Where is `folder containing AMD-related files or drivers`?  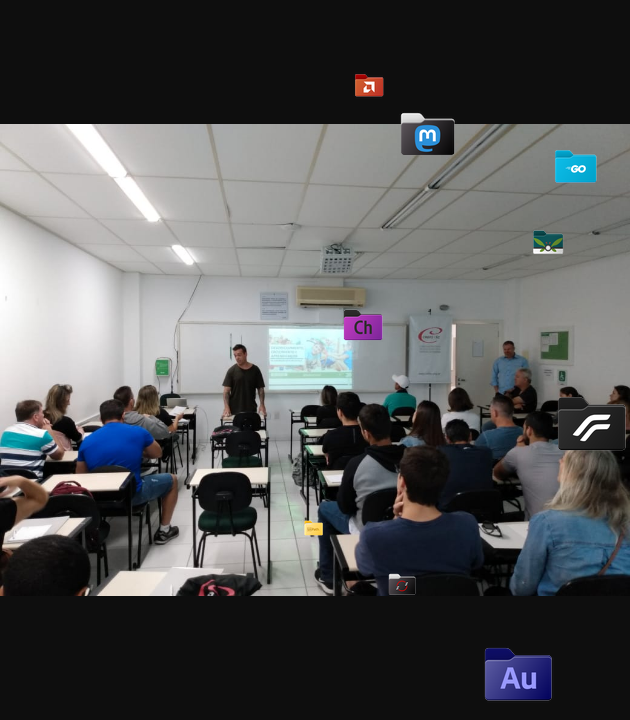
folder containing AMD-related files or drivers is located at coordinates (369, 86).